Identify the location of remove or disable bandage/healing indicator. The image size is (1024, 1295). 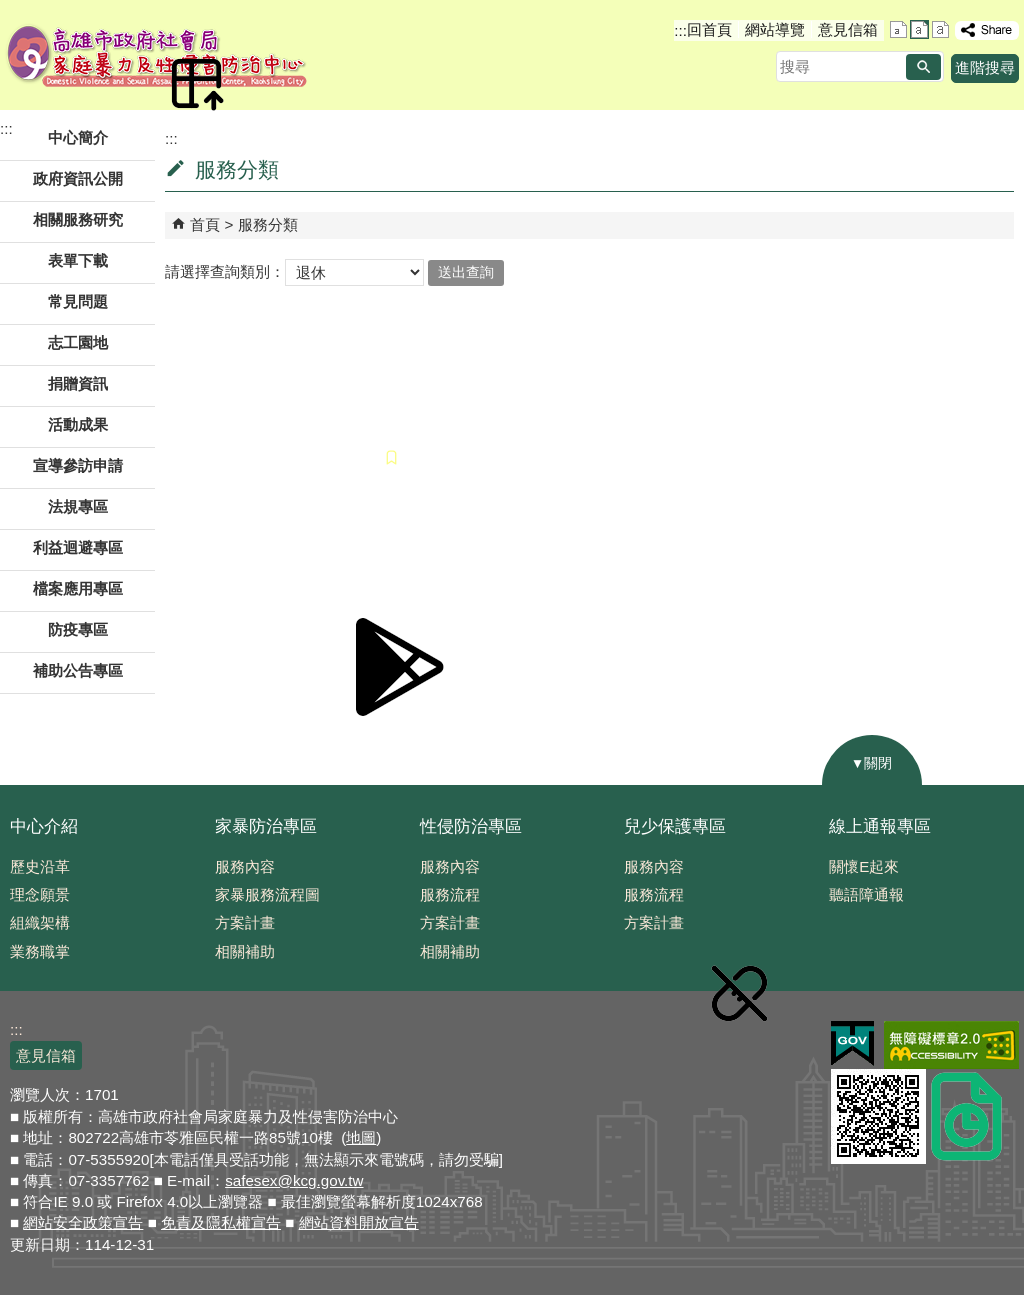
(739, 993).